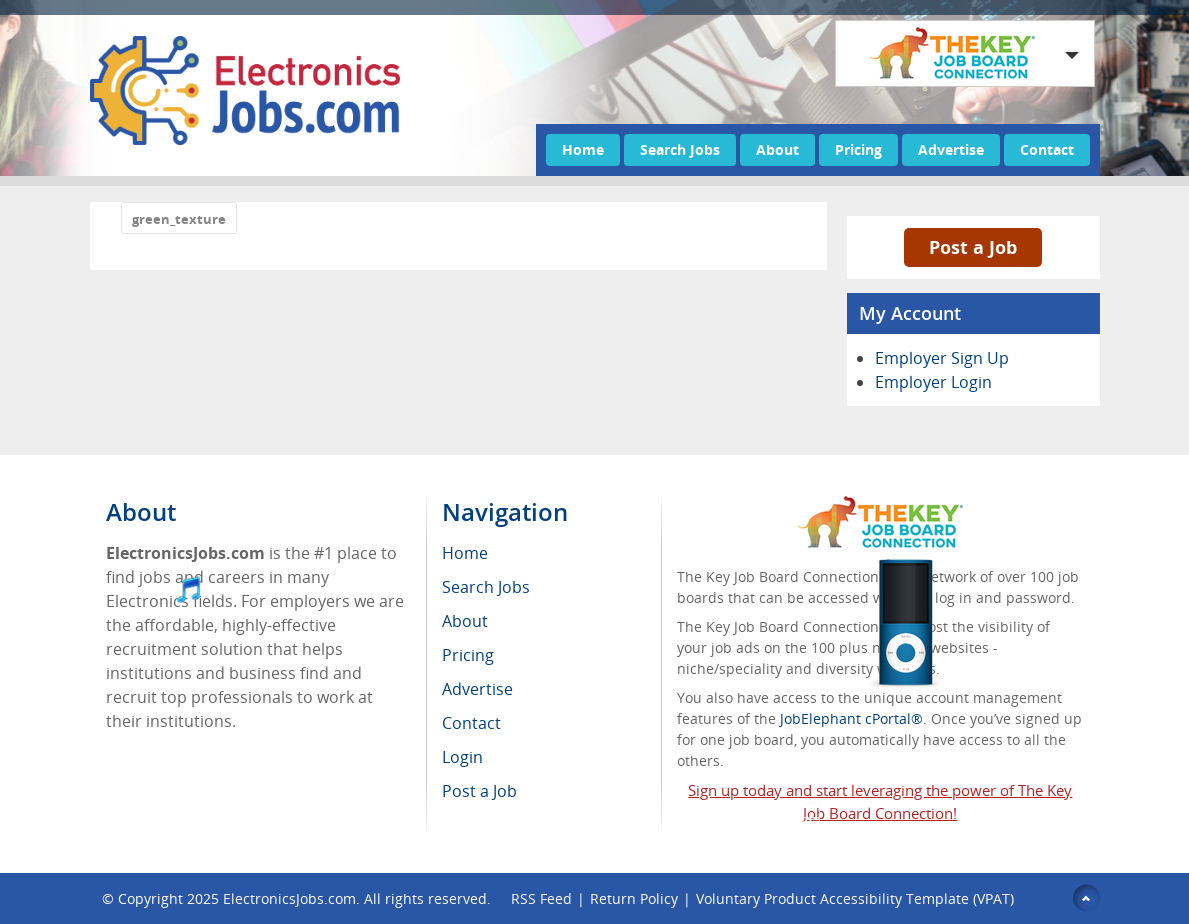 The height and width of the screenshot is (924, 1189). What do you see at coordinates (189, 589) in the screenshot?
I see `access your music library` at bounding box center [189, 589].